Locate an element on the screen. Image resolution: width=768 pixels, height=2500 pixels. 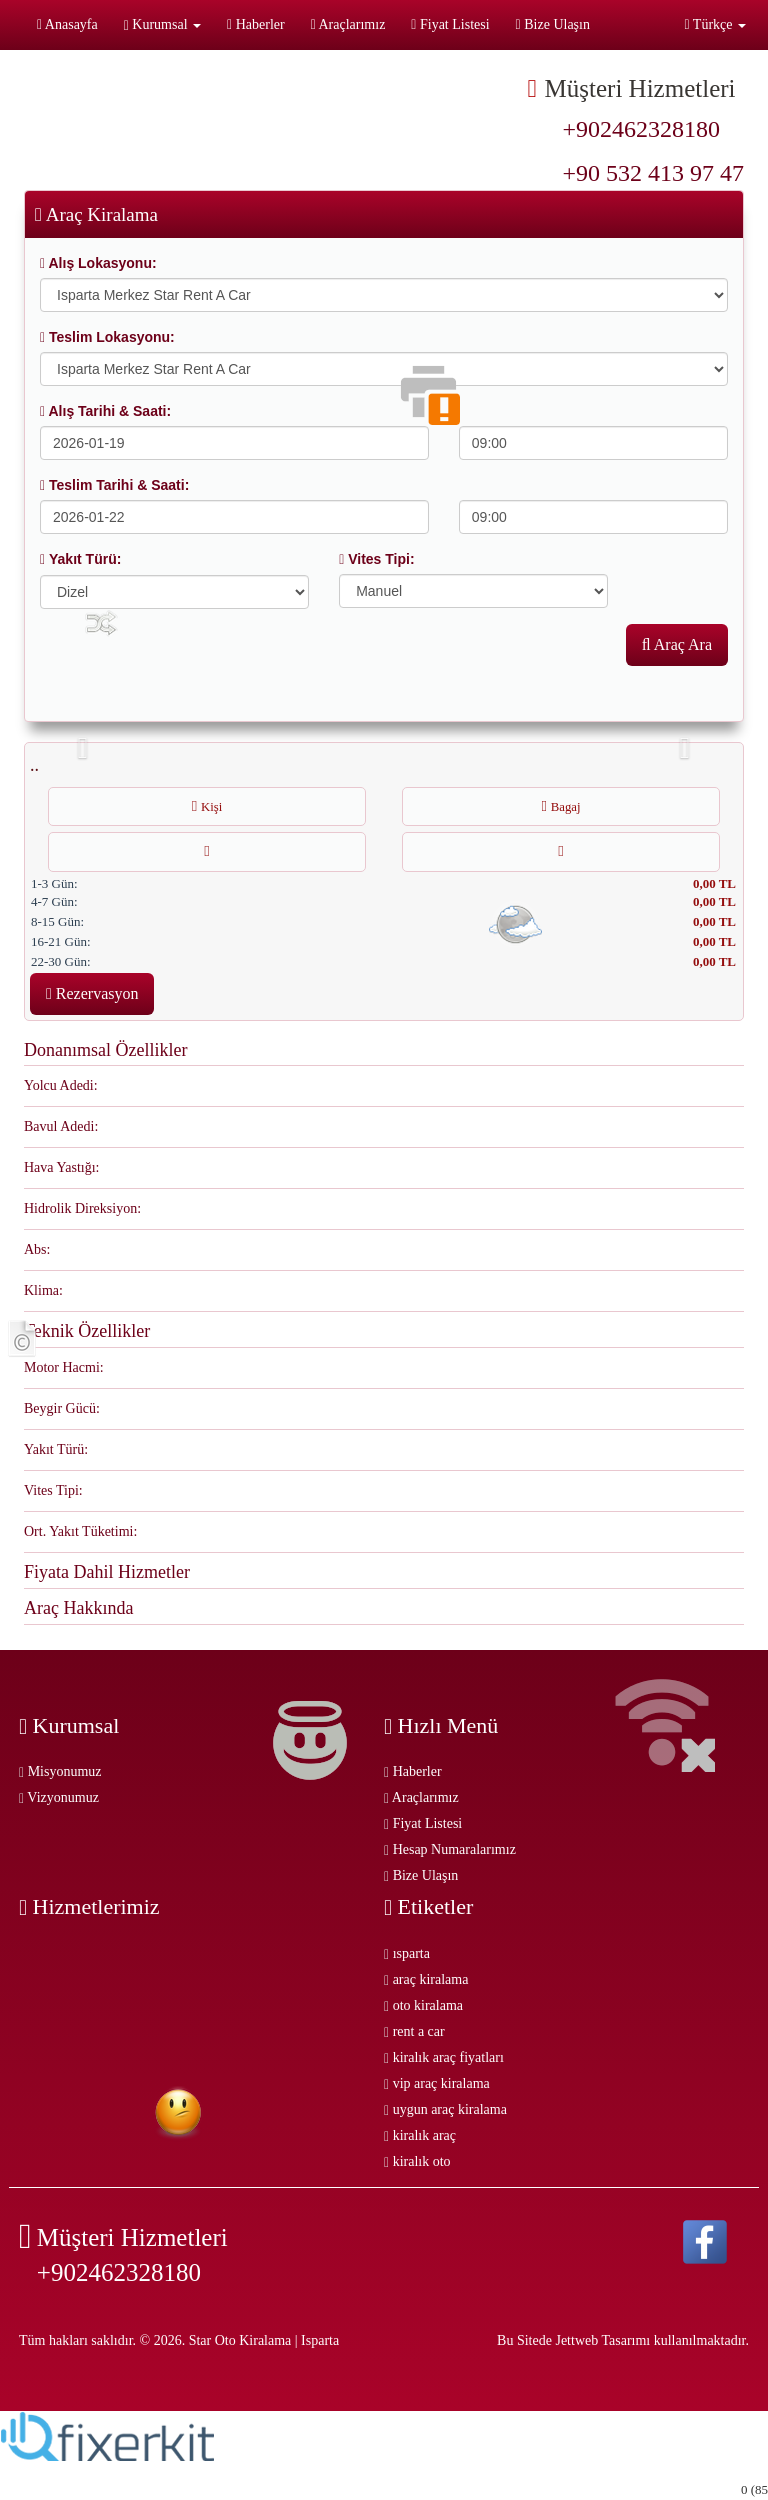
insert angel or innocent emoji in chat is located at coordinates (310, 1743).